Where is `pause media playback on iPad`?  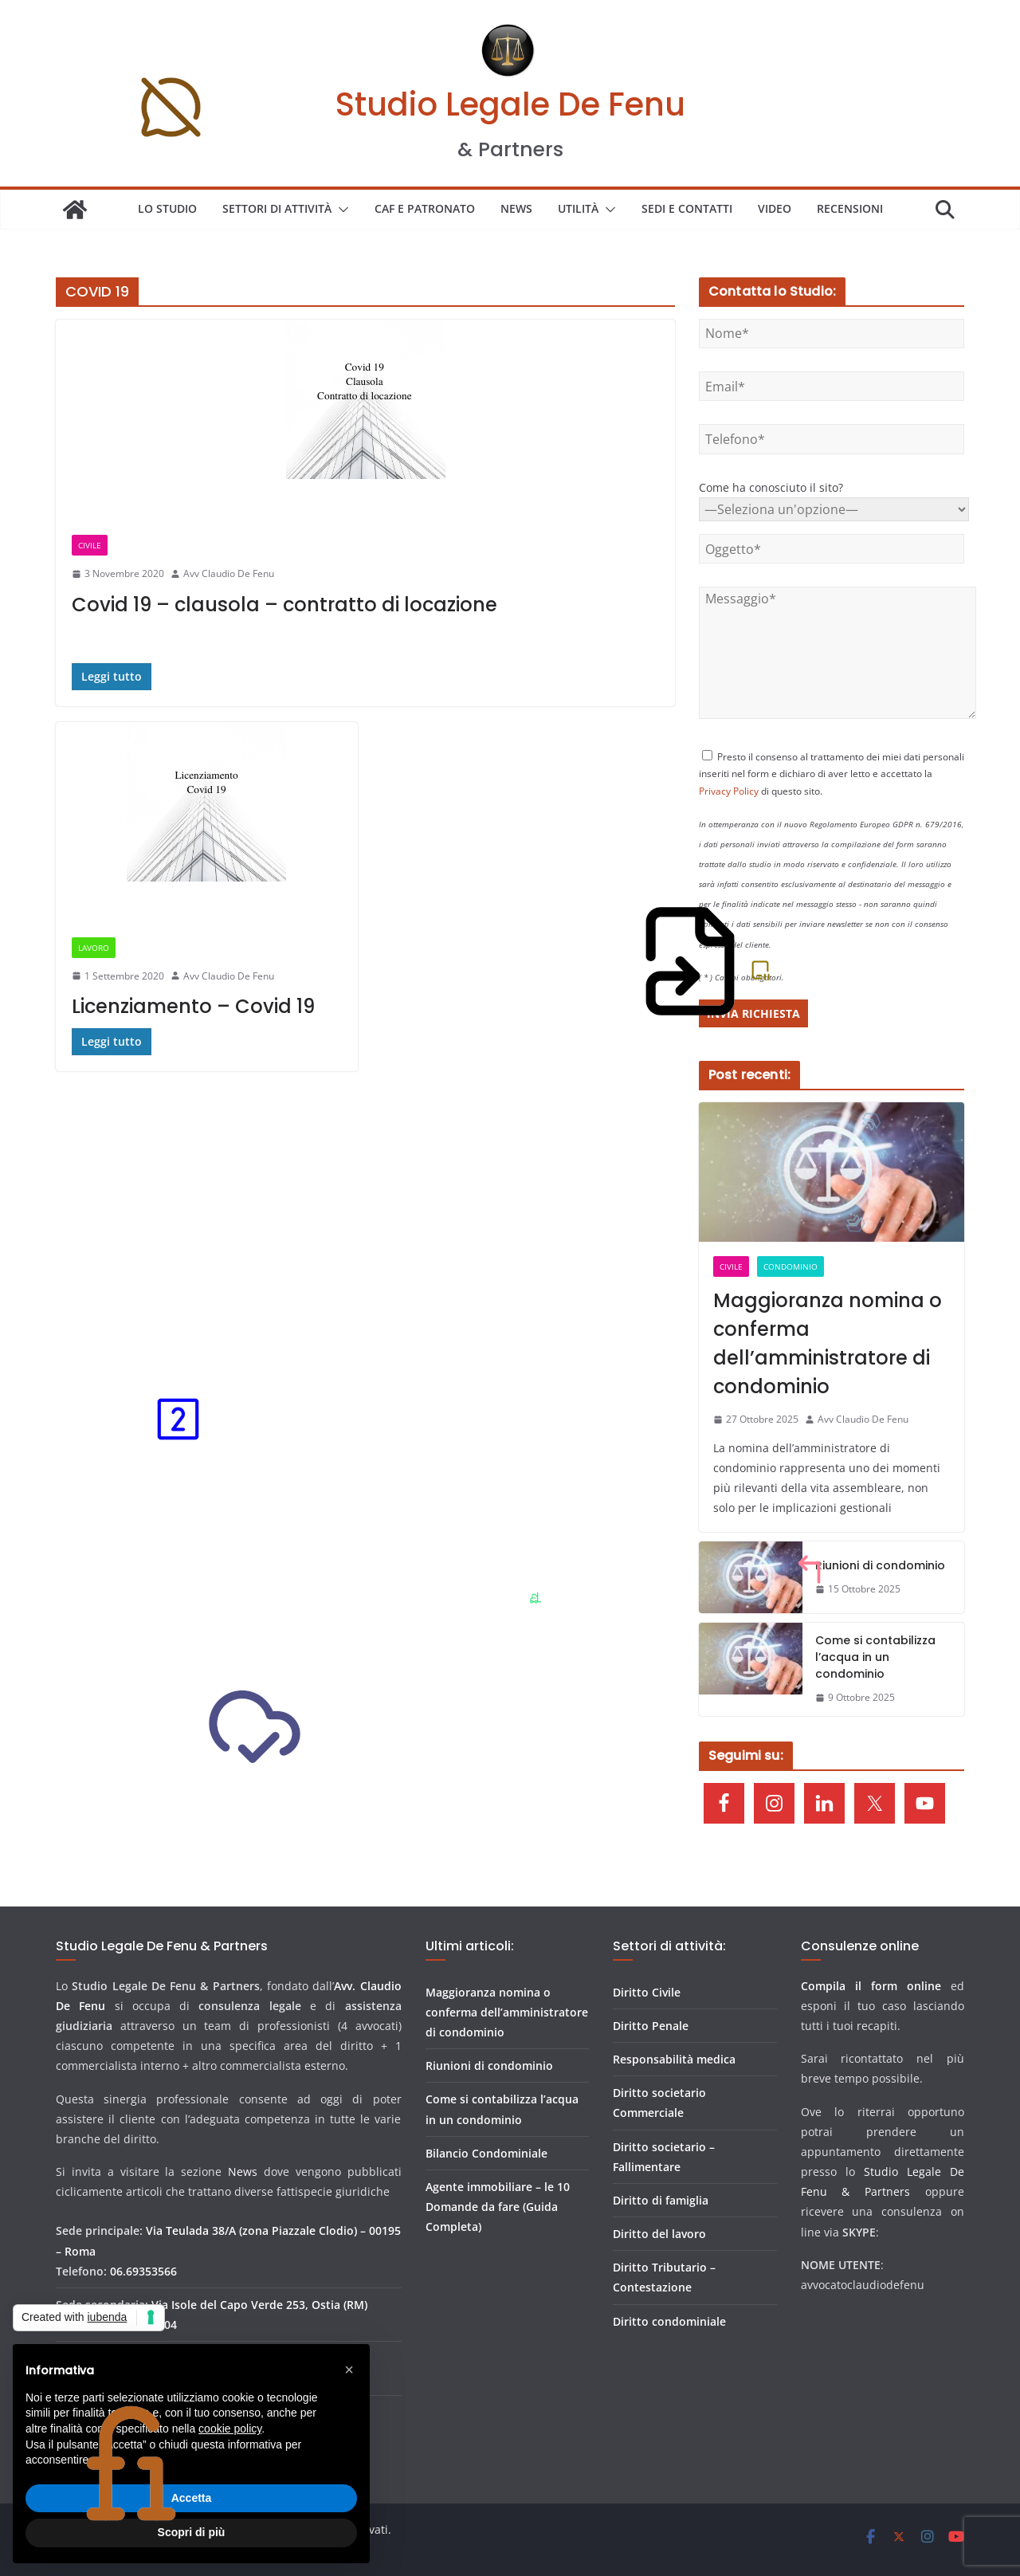 pause media playback on iPad is located at coordinates (760, 970).